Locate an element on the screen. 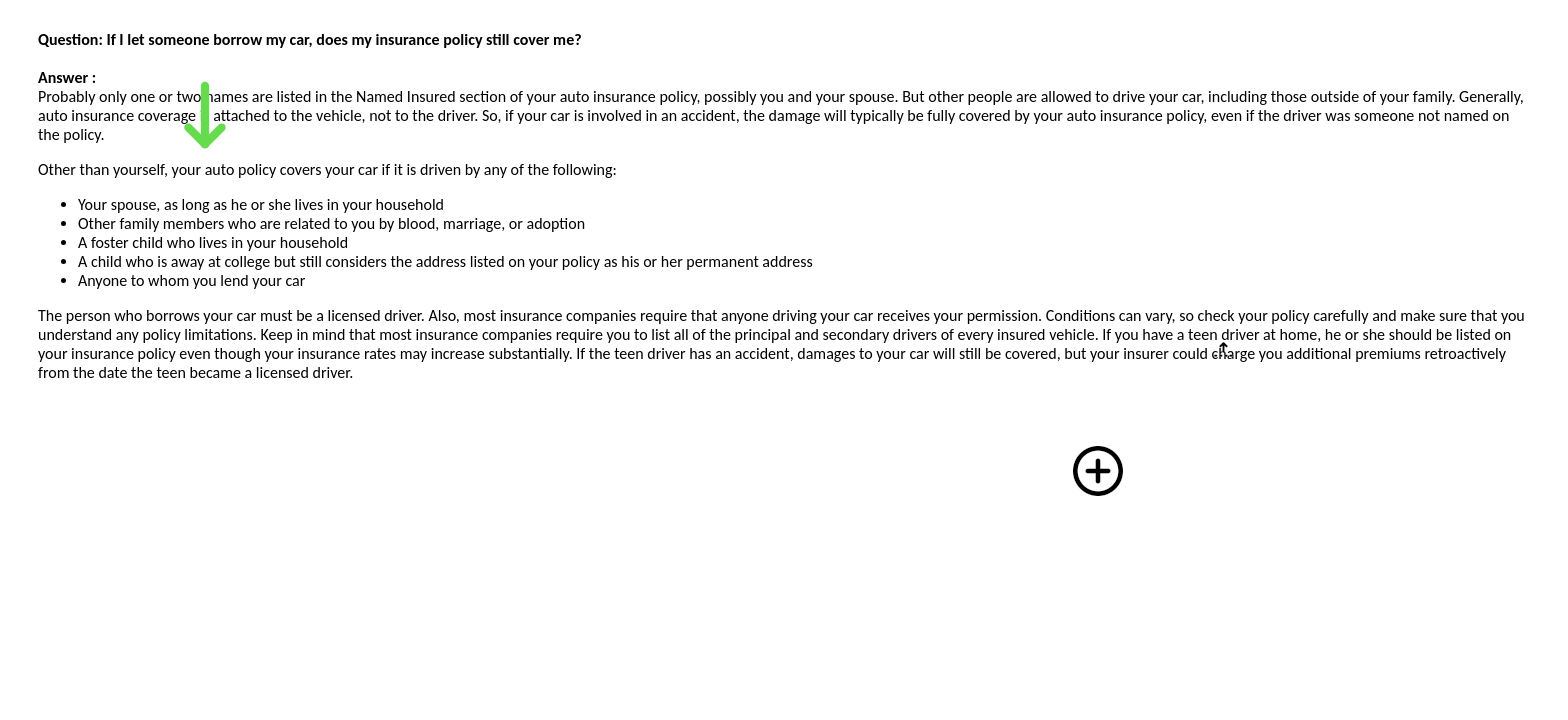 This screenshot has width=1568, height=720. scroll down or view more content below is located at coordinates (205, 115).